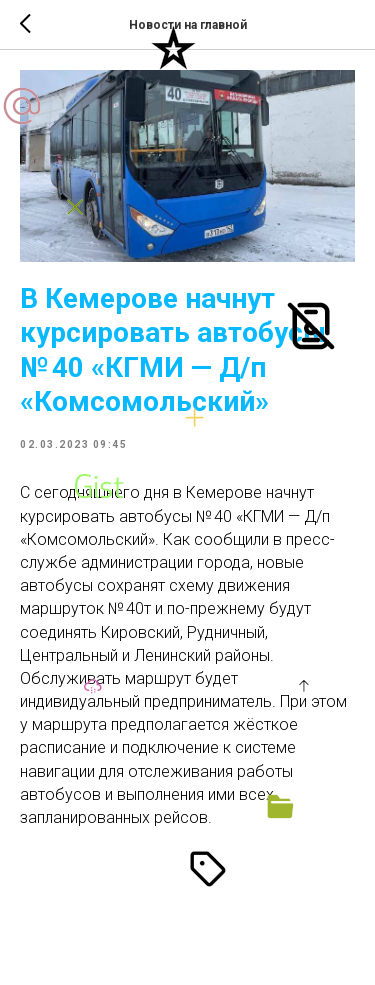 This screenshot has height=985, width=375. I want to click on mention or tag a user, so click(22, 106).